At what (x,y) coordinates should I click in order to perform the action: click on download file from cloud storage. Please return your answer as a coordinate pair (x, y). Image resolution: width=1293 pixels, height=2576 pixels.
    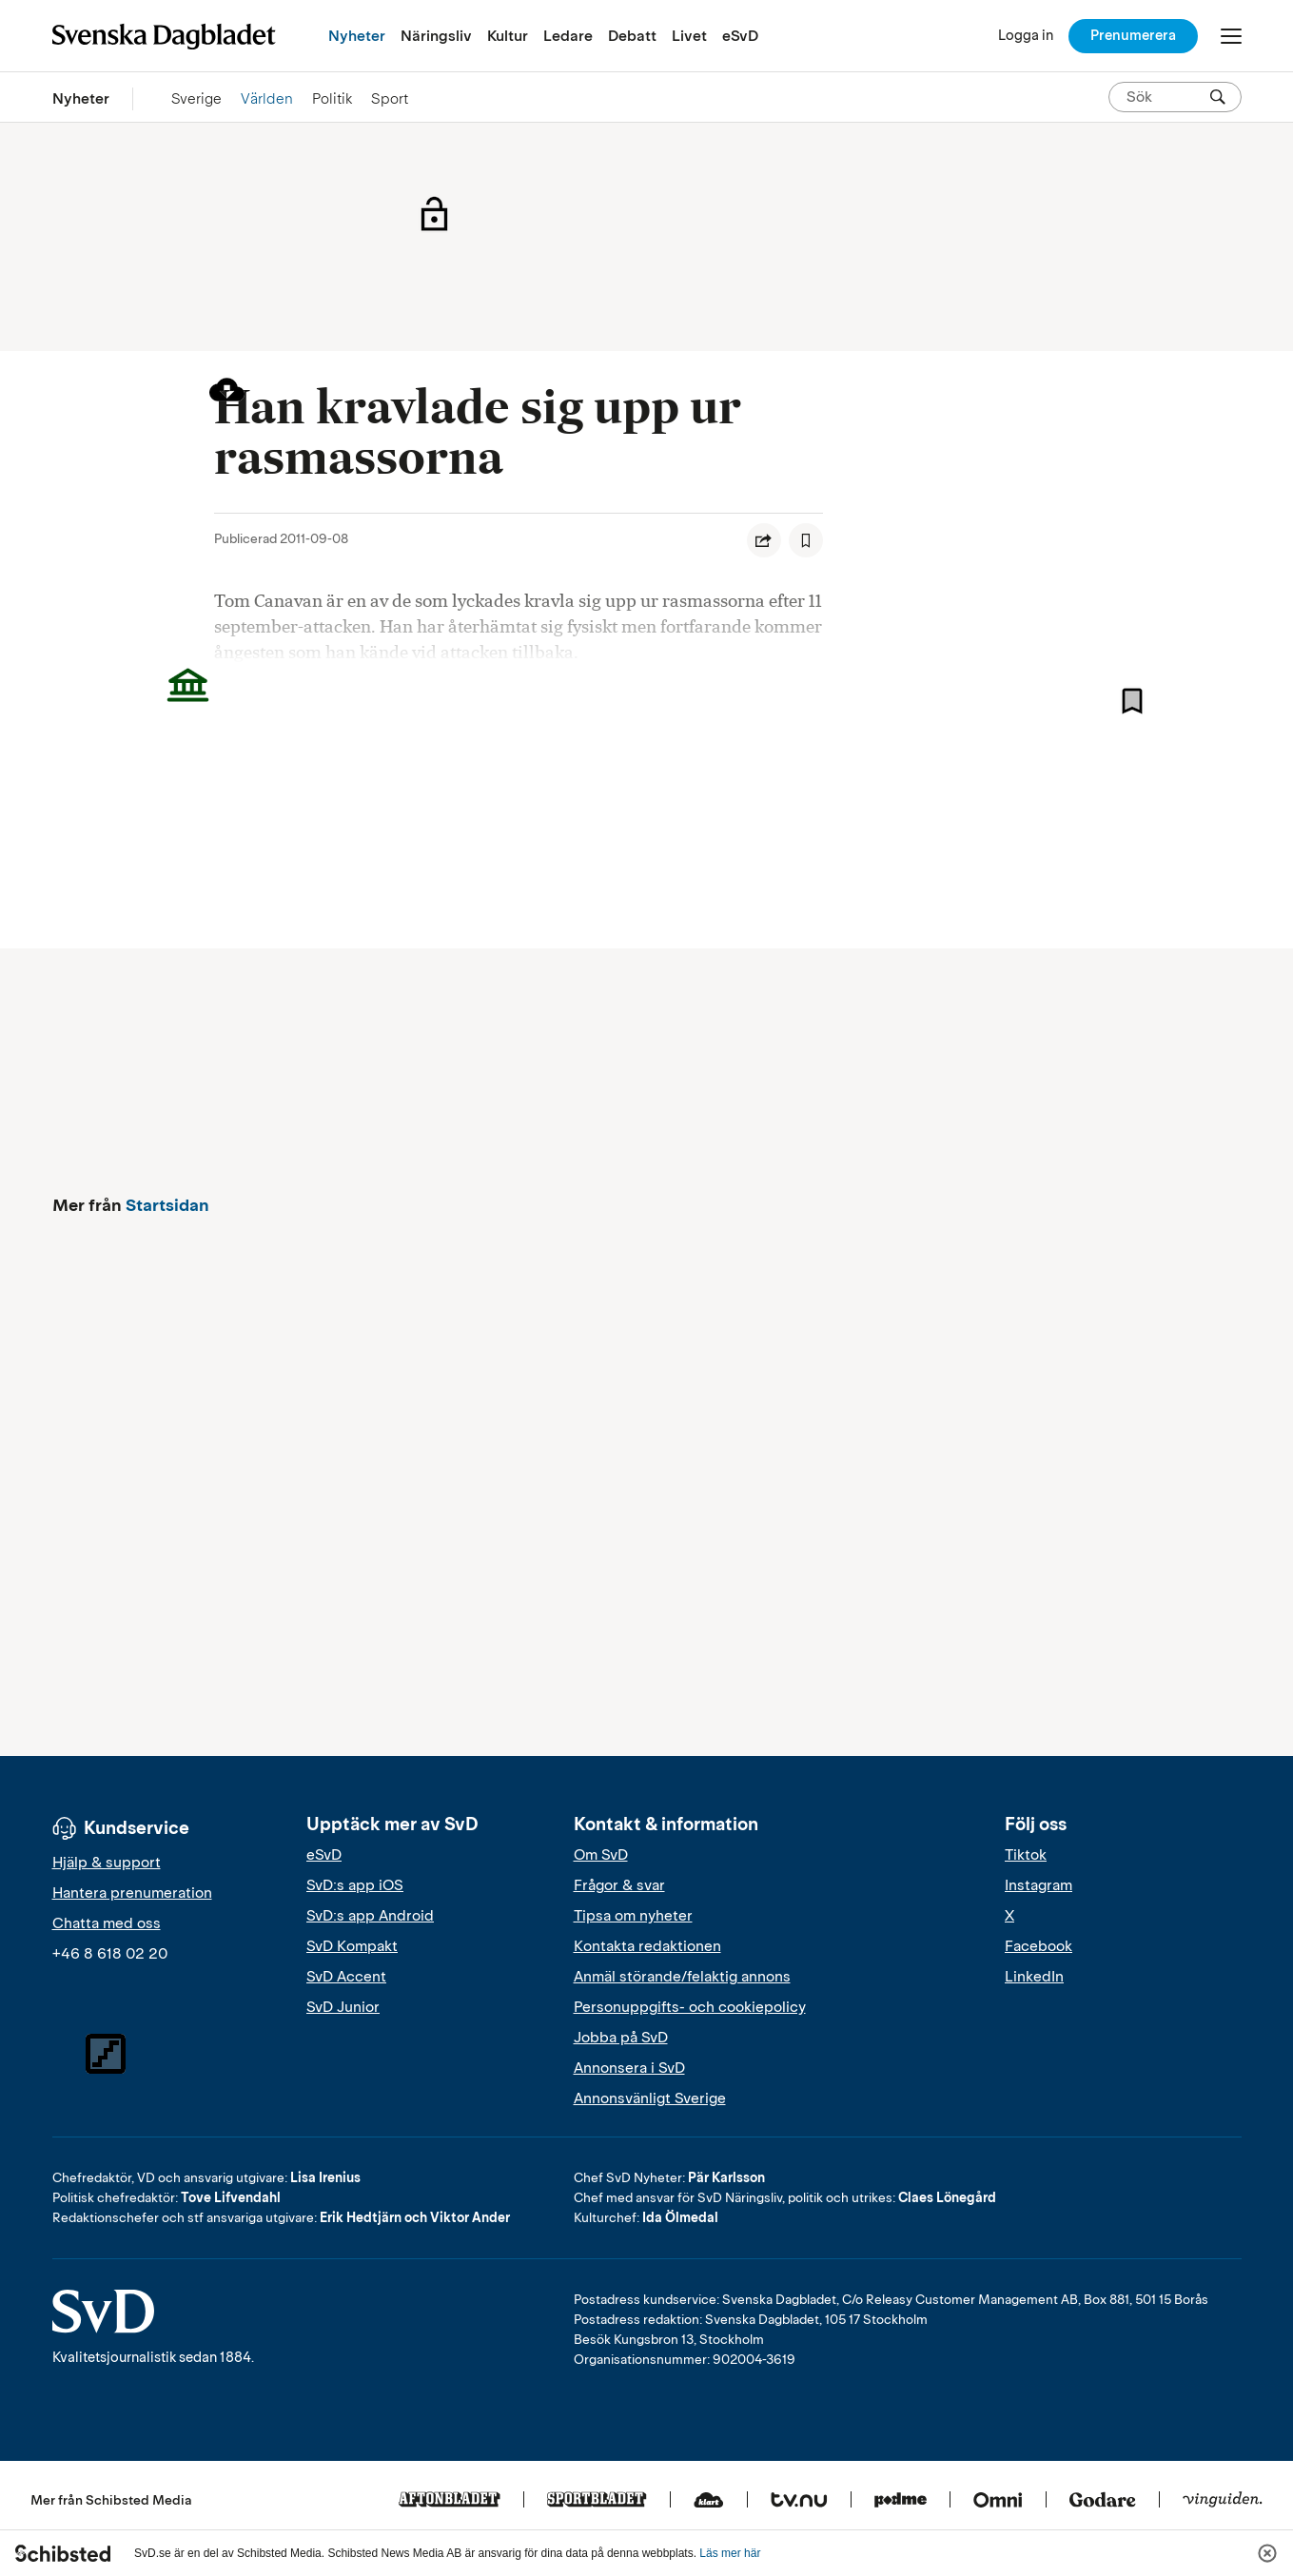
    Looking at the image, I should click on (226, 389).